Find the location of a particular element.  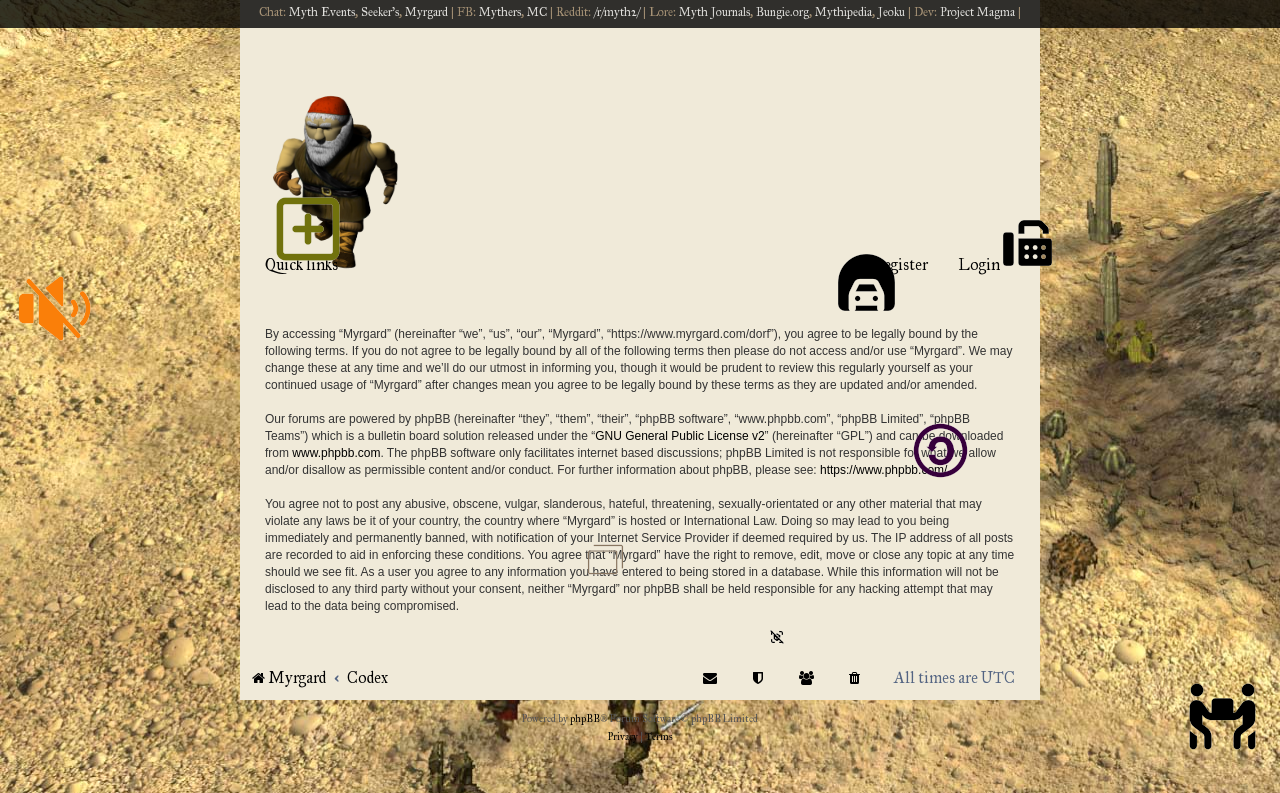

send or receive a fax is located at coordinates (1027, 244).